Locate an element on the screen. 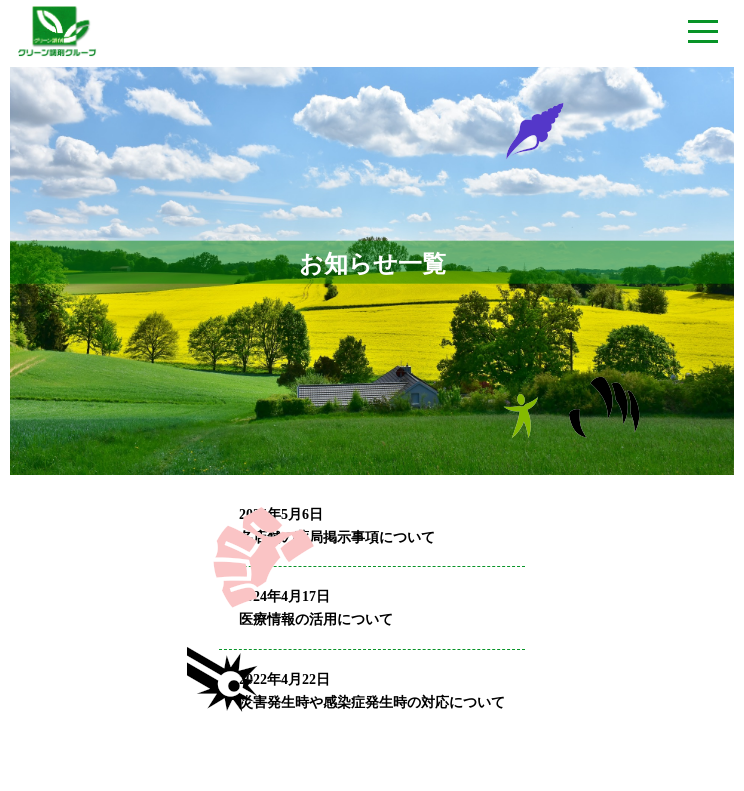 Image resolution: width=744 pixels, height=791 pixels. activate grab or snatch ability is located at coordinates (604, 412).